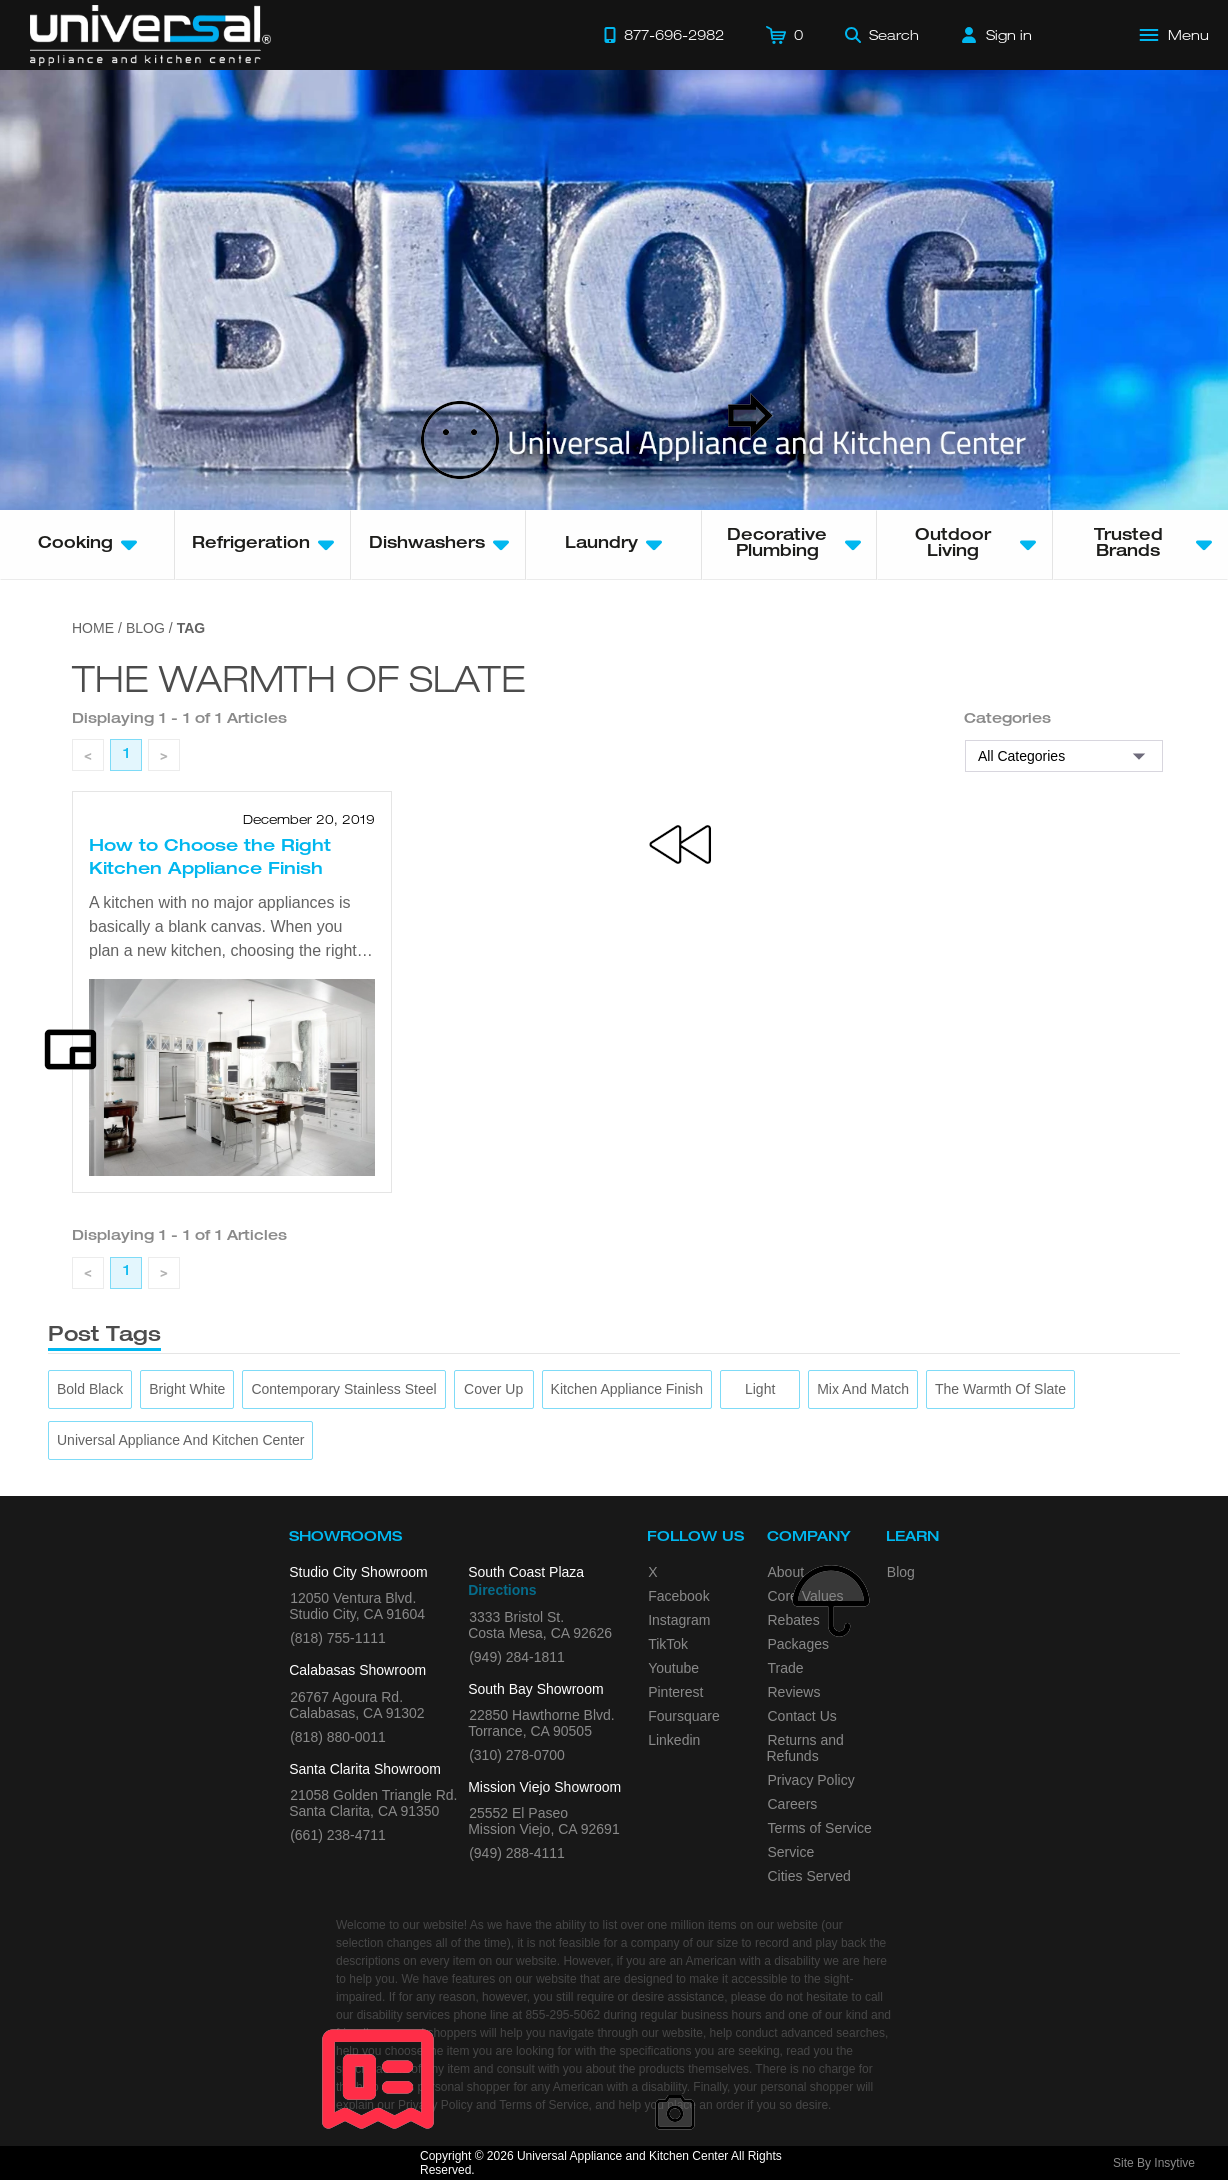  I want to click on enable picture-in-picture mode, so click(70, 1049).